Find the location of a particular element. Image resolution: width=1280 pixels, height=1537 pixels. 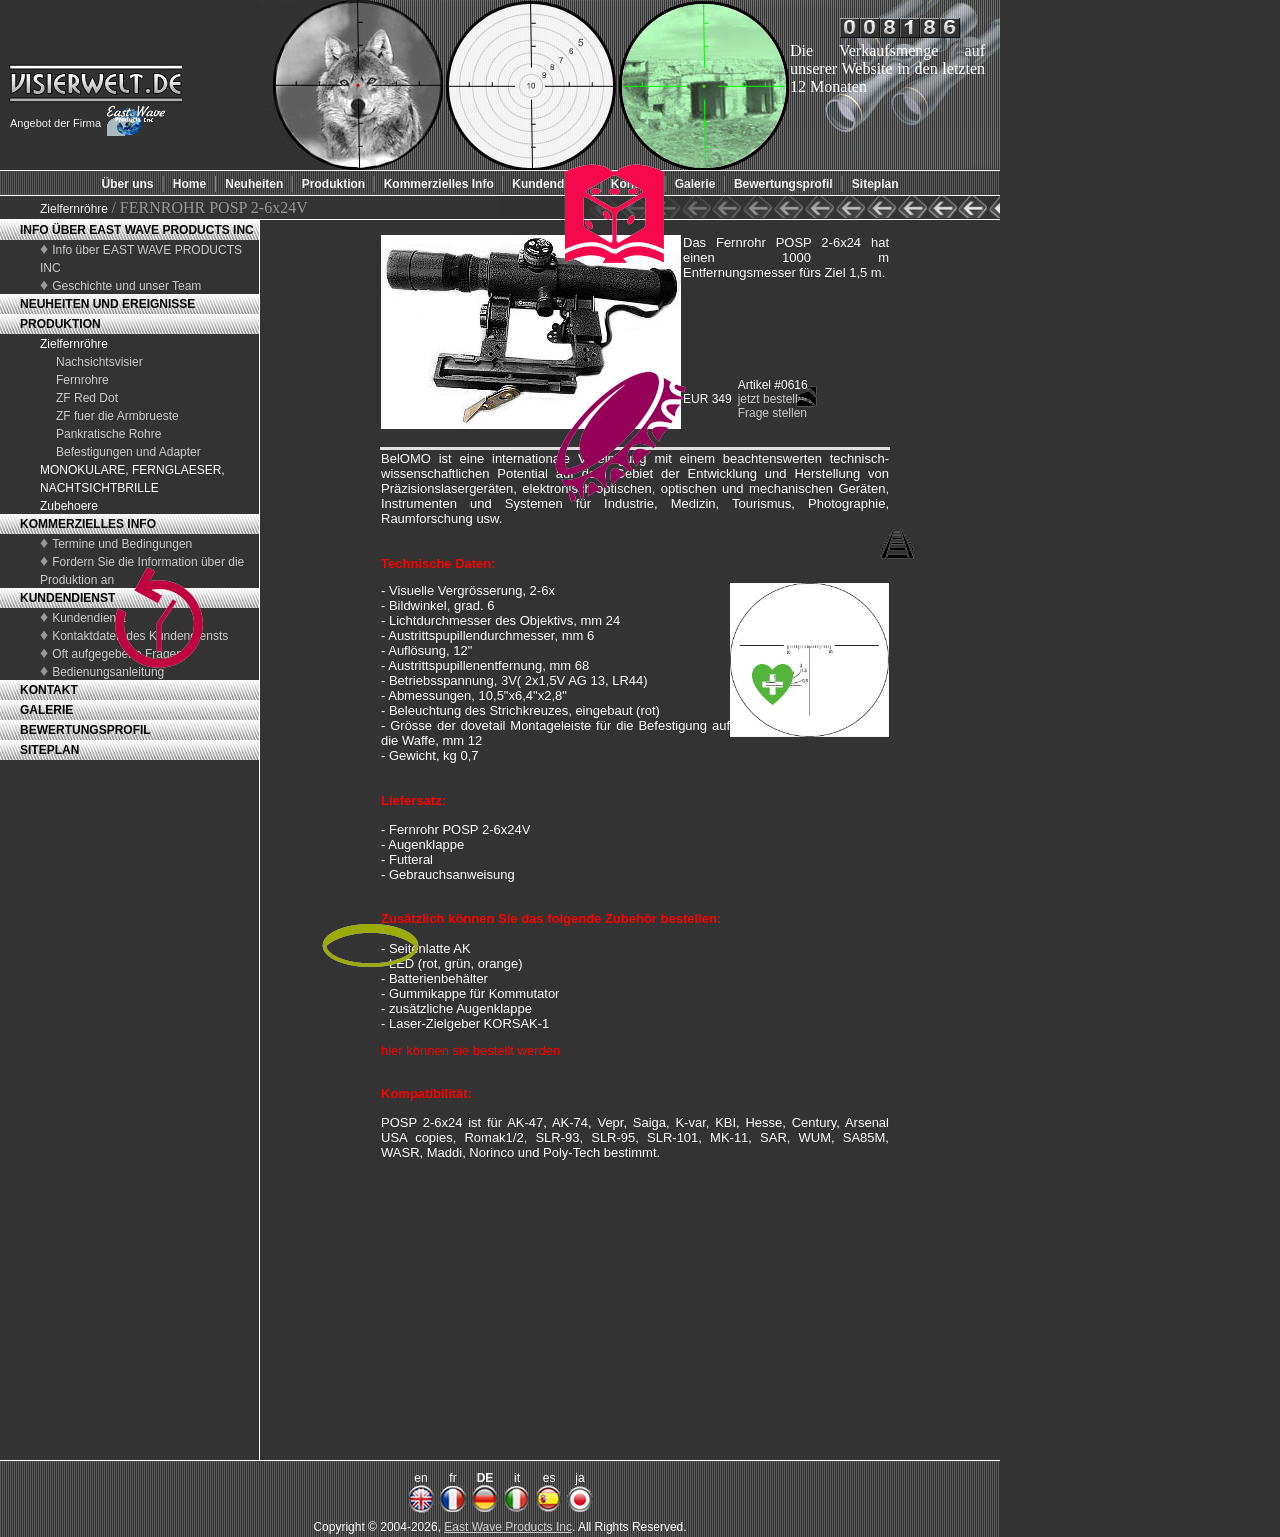

view game rules and instructions is located at coordinates (614, 214).